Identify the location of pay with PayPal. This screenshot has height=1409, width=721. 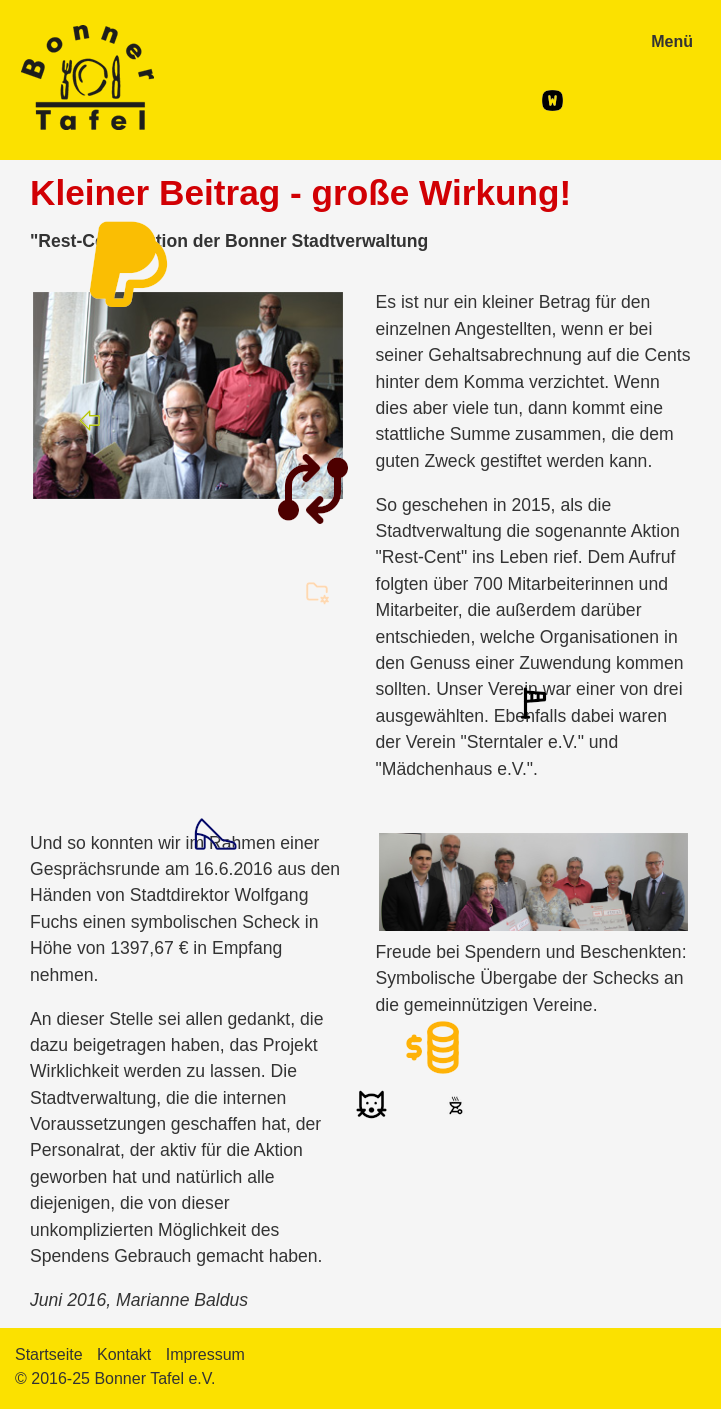
(128, 264).